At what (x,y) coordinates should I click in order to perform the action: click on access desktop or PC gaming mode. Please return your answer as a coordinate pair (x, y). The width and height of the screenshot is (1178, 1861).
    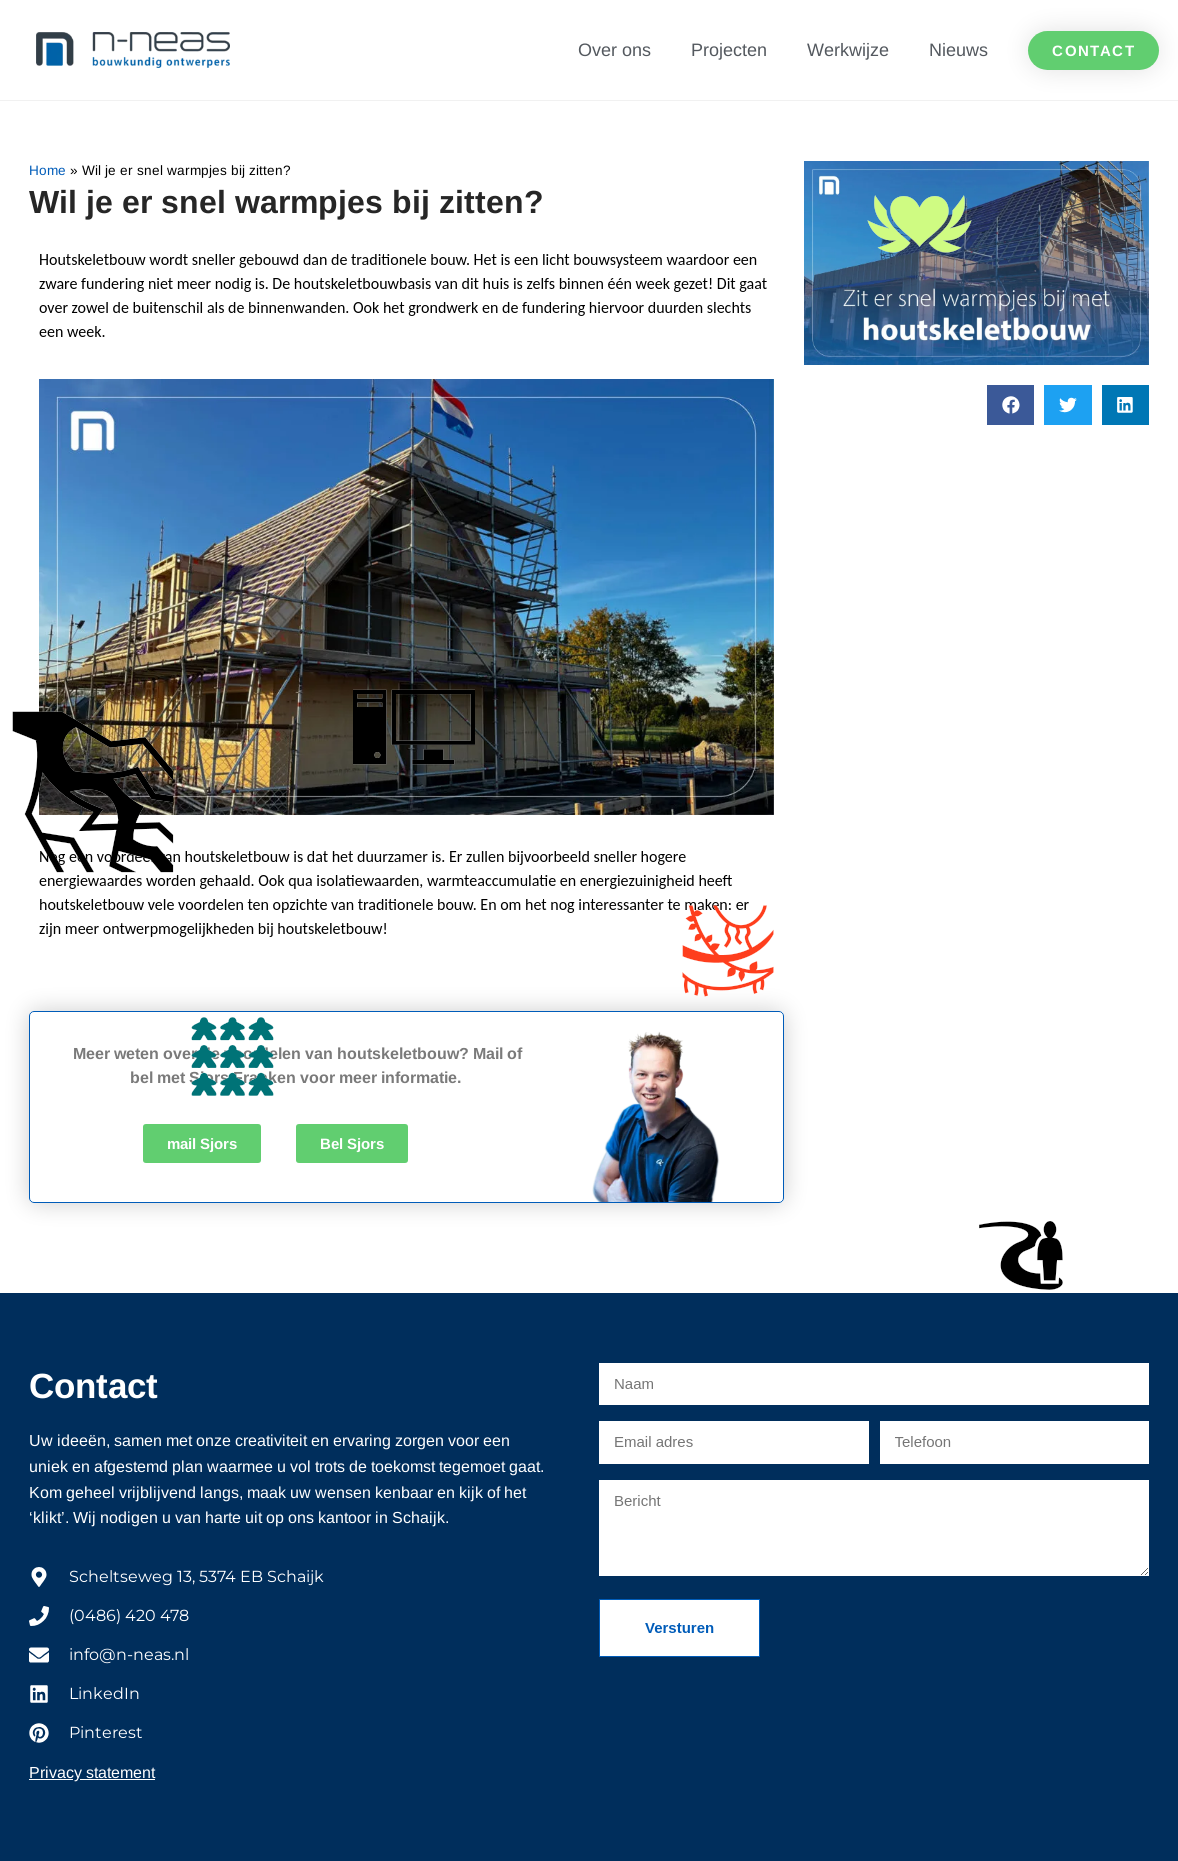
    Looking at the image, I should click on (414, 727).